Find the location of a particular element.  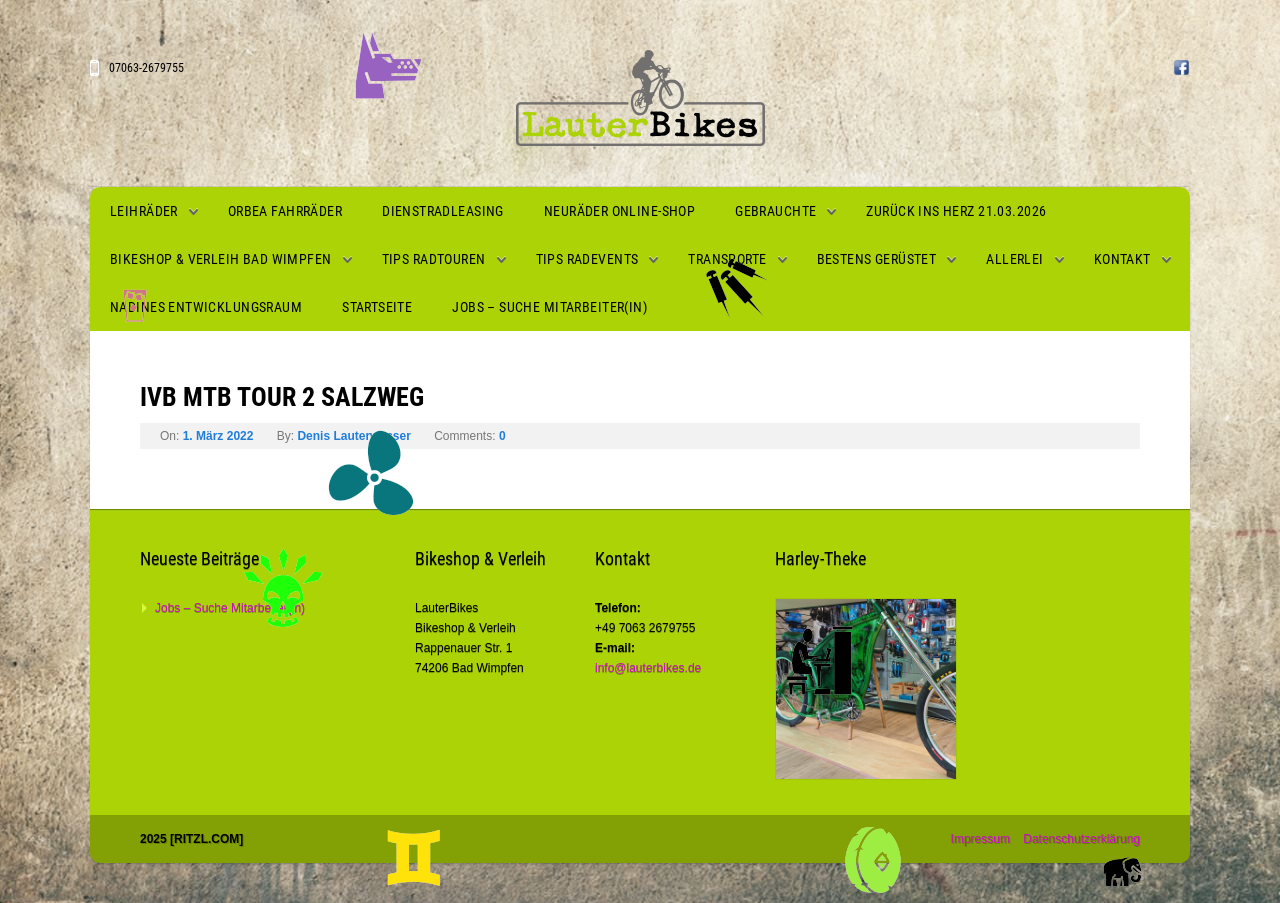

access boat or marine vehicle settings is located at coordinates (371, 473).